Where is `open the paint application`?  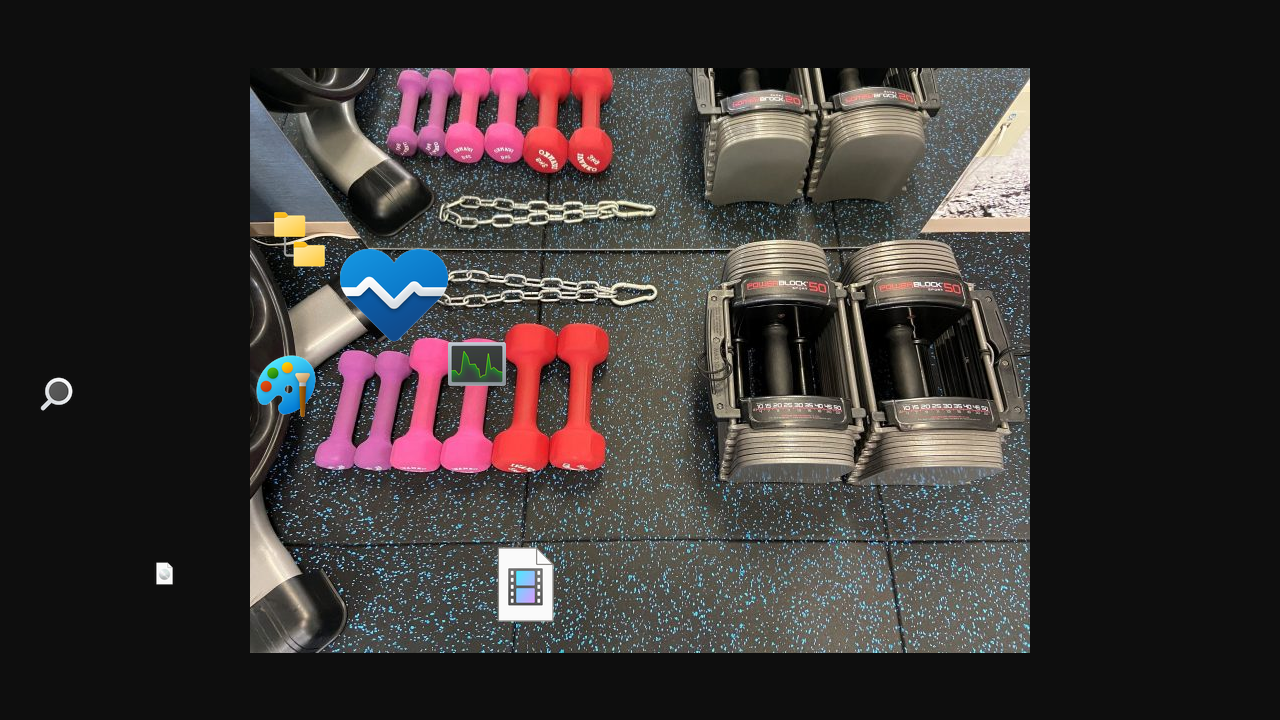 open the paint application is located at coordinates (286, 385).